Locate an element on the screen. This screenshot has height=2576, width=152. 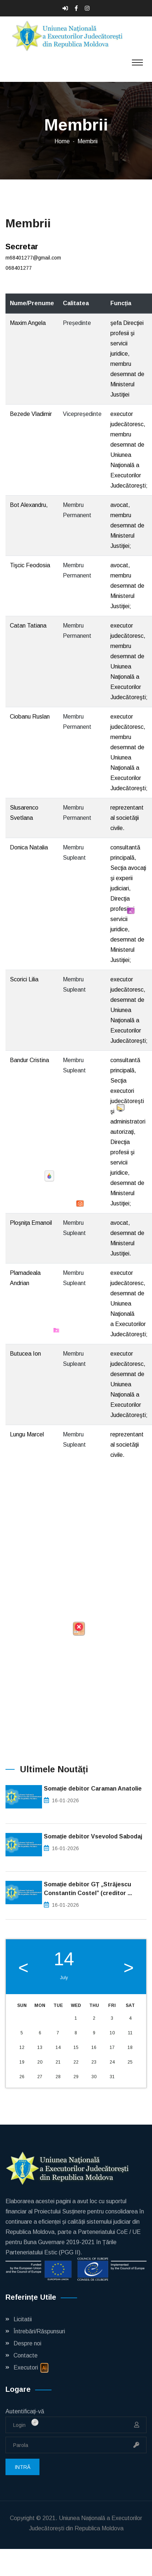
open display settings is located at coordinates (121, 1108).